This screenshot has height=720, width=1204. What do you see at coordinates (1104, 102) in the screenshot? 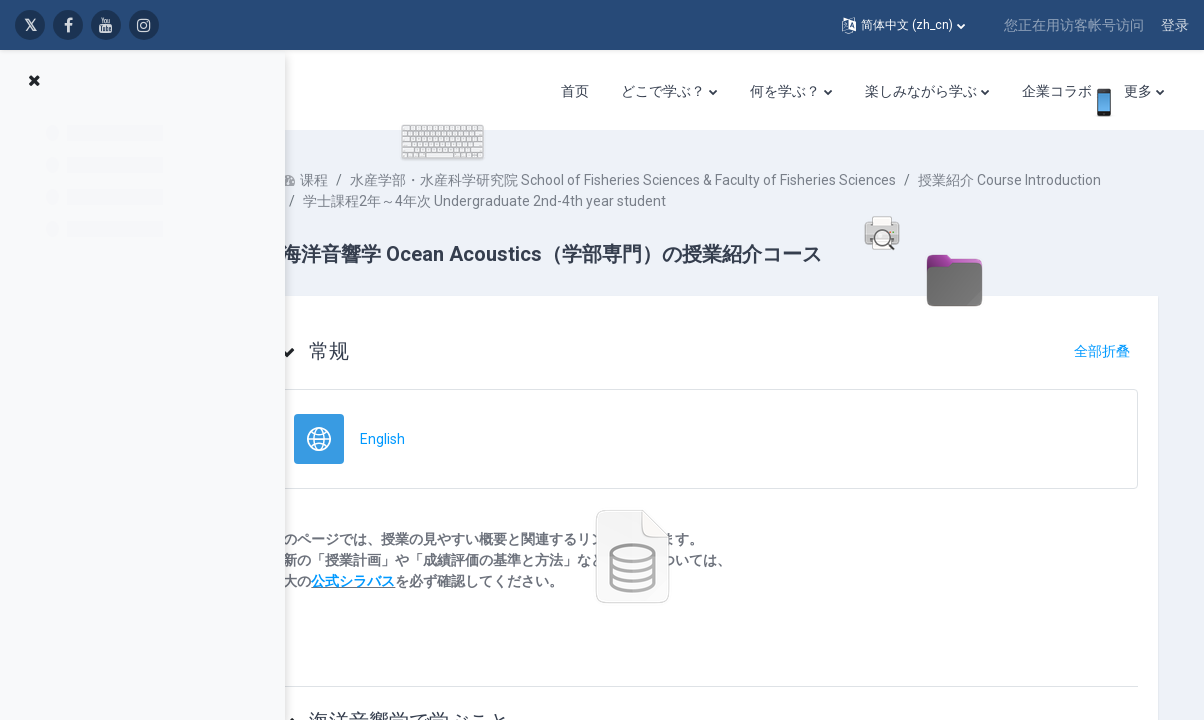
I see `indicates a connected iPhone device` at bounding box center [1104, 102].